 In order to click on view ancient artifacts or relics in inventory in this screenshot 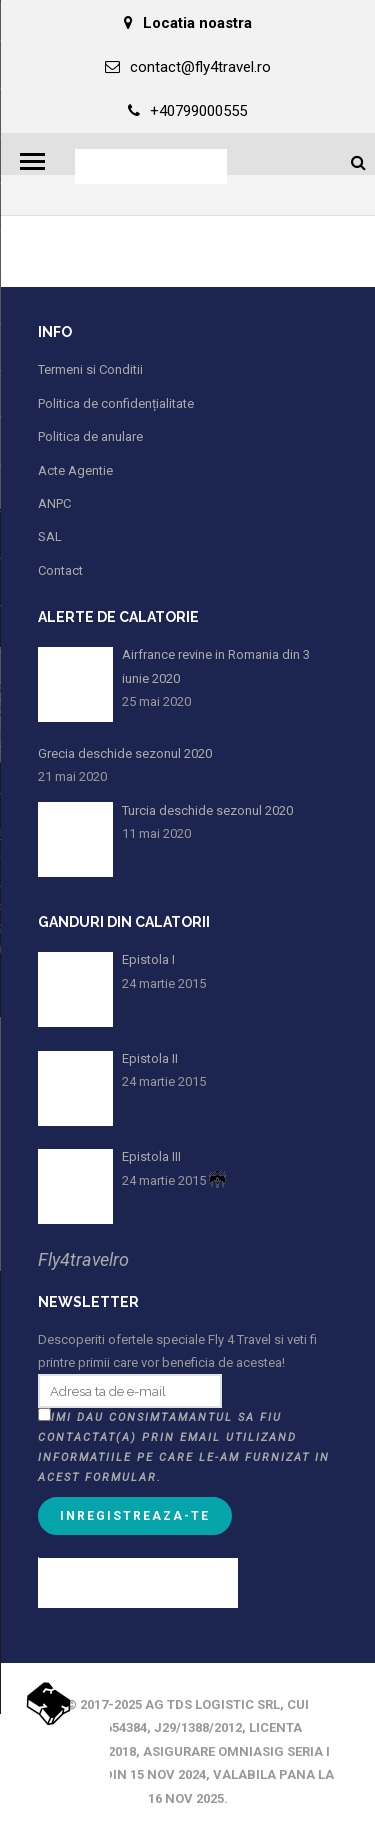, I will do `click(48, 1703)`.